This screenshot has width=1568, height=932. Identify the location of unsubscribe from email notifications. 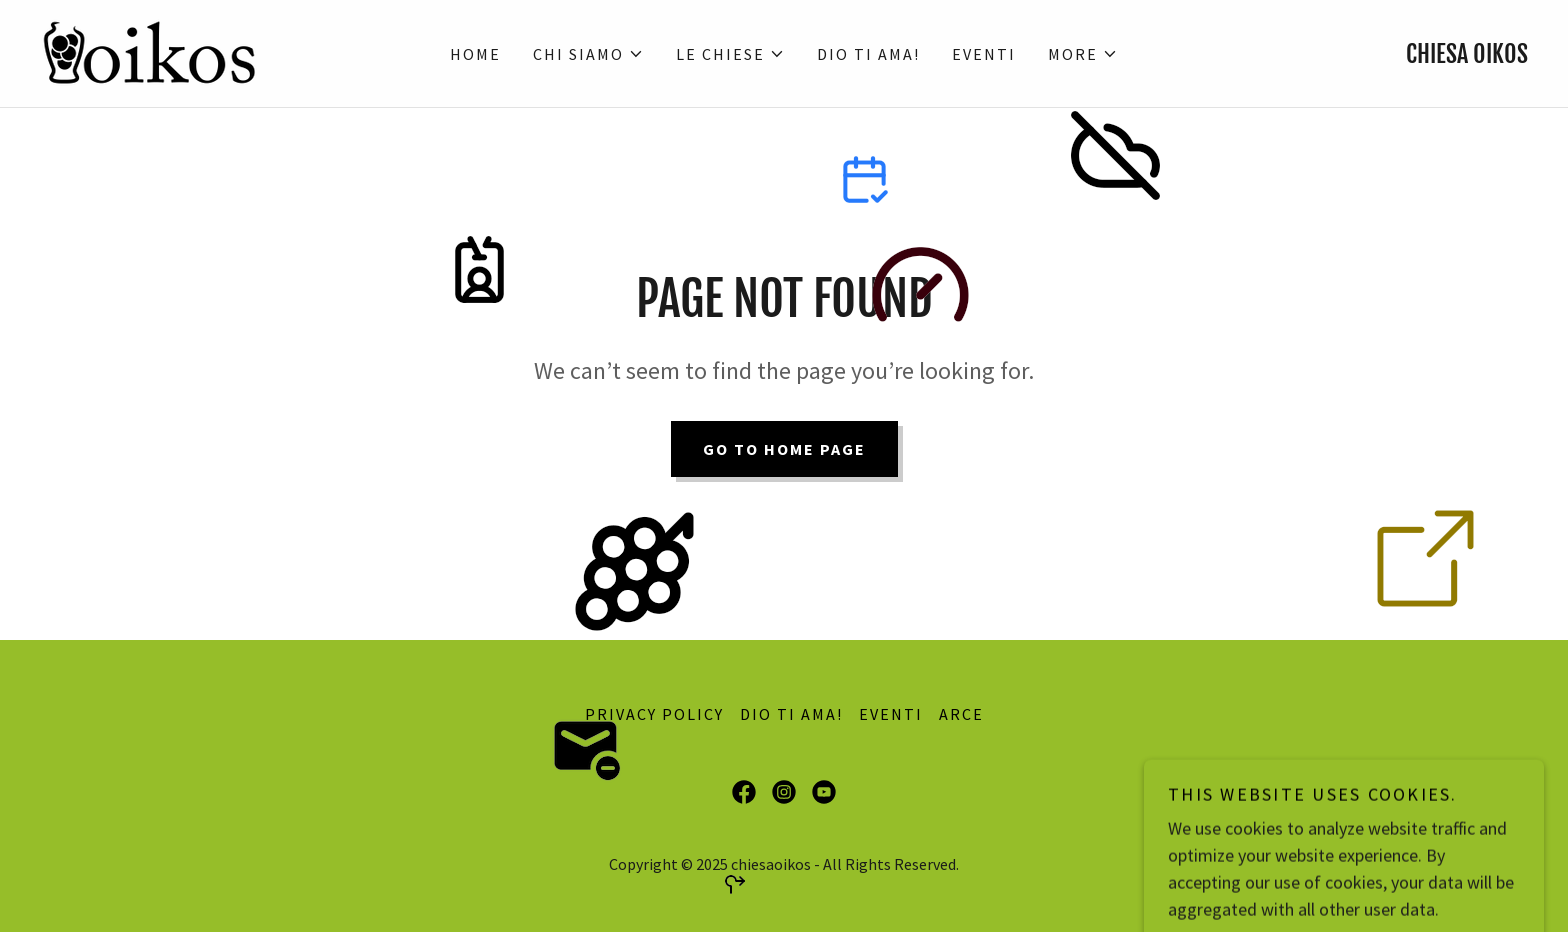
(585, 752).